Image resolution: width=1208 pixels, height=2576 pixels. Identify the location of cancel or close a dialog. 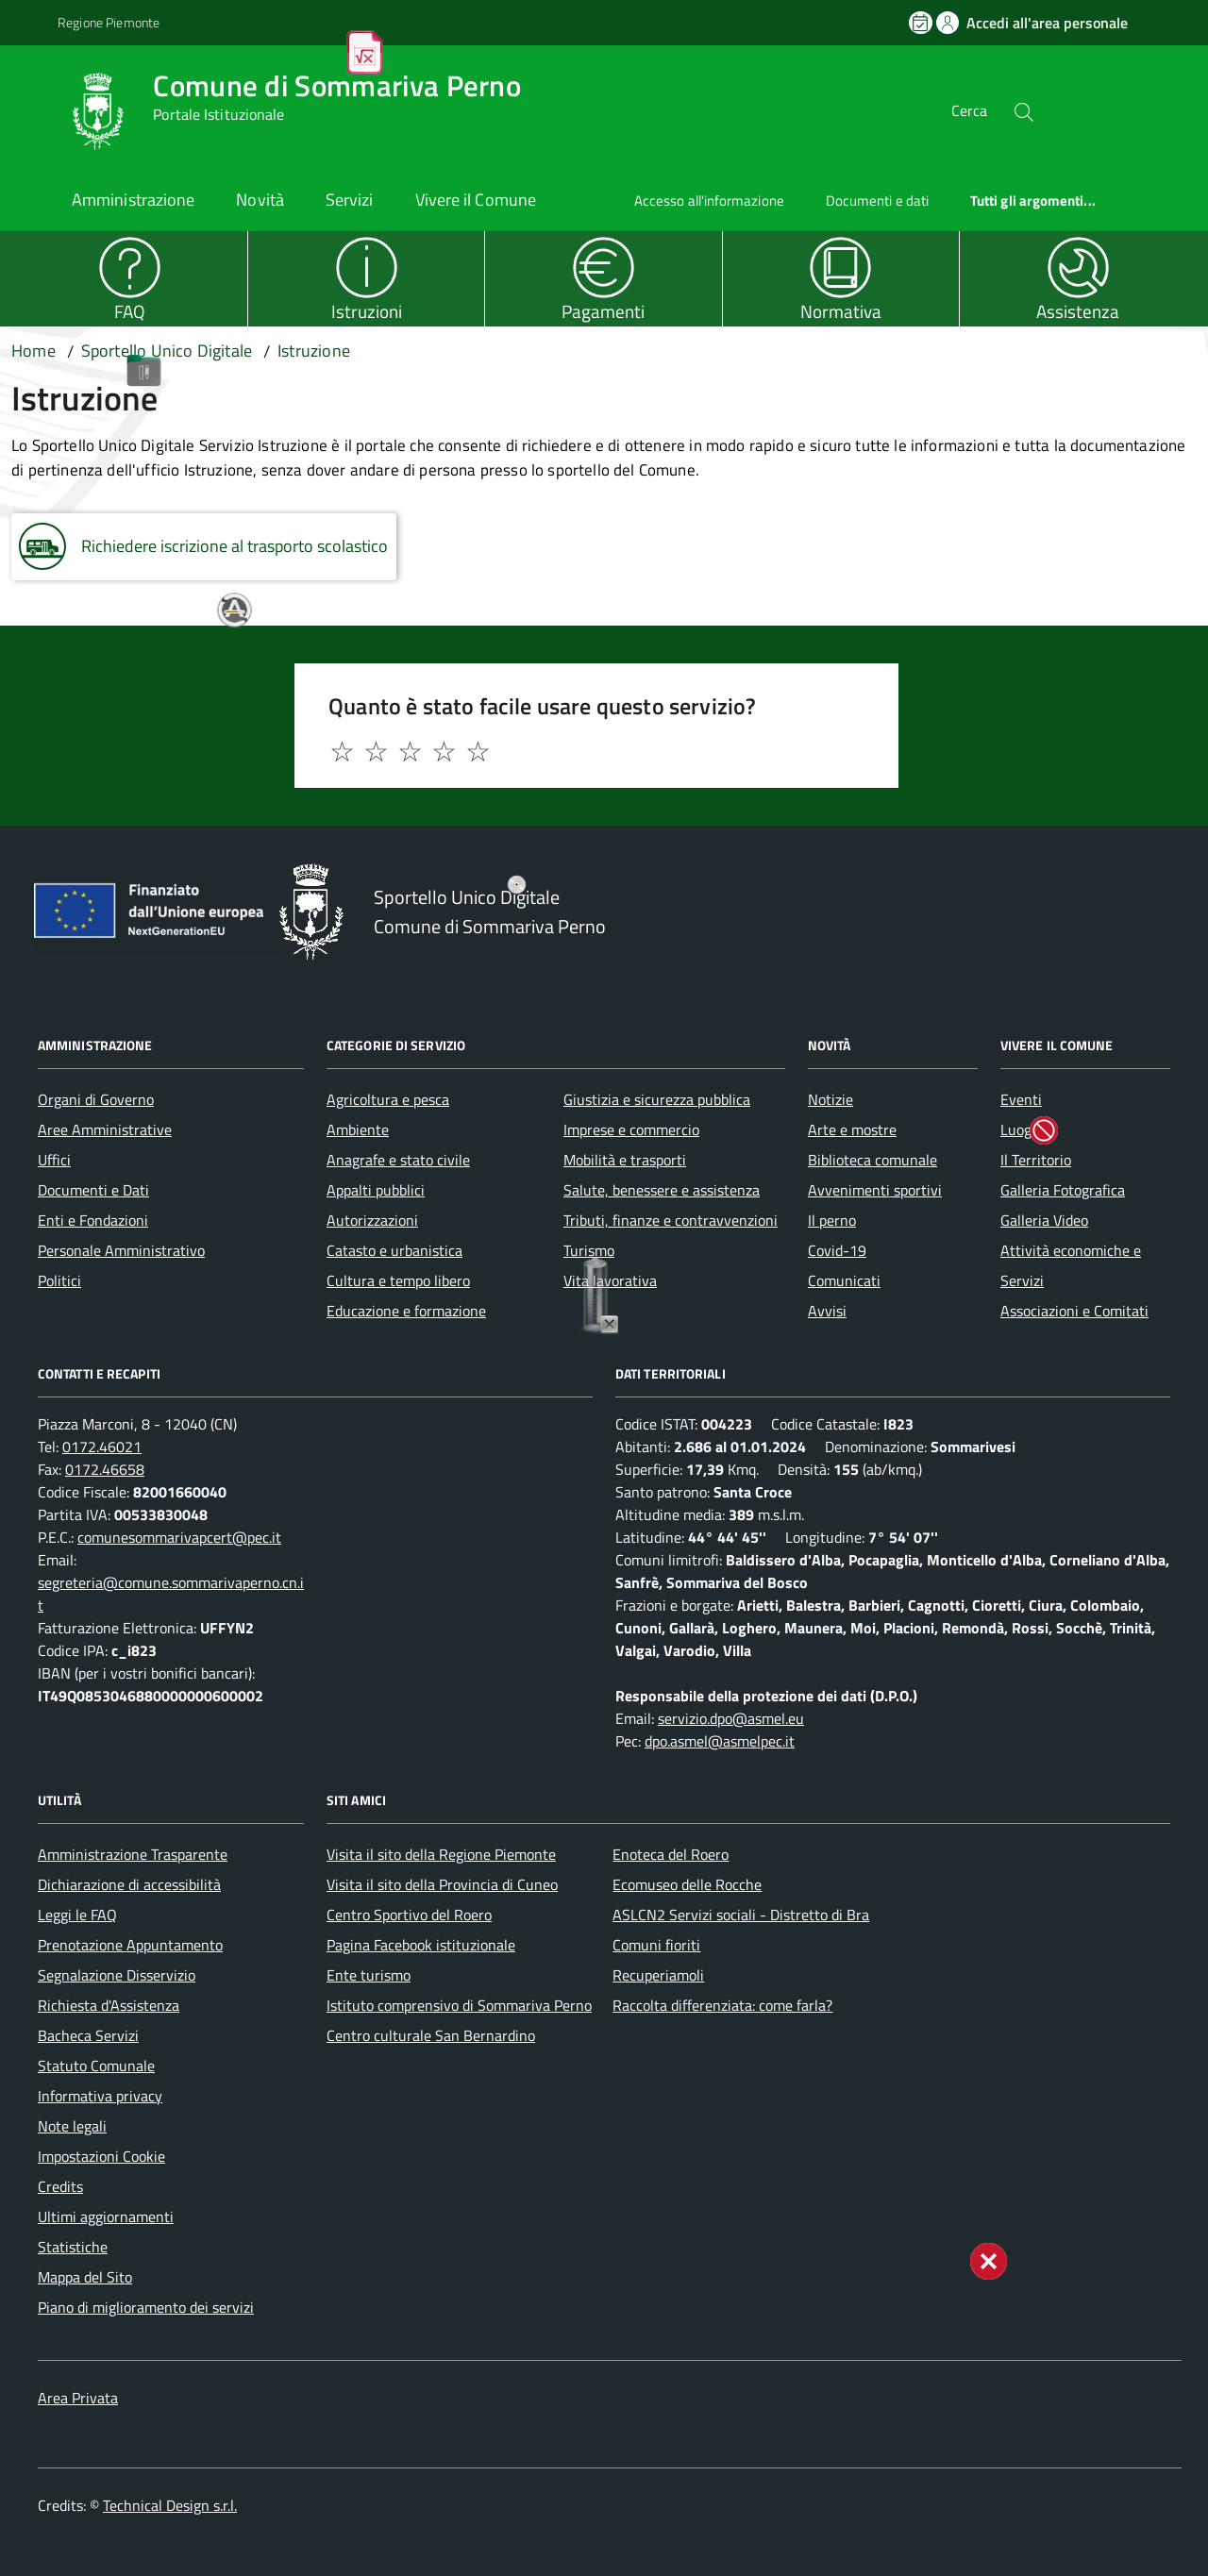
(988, 2261).